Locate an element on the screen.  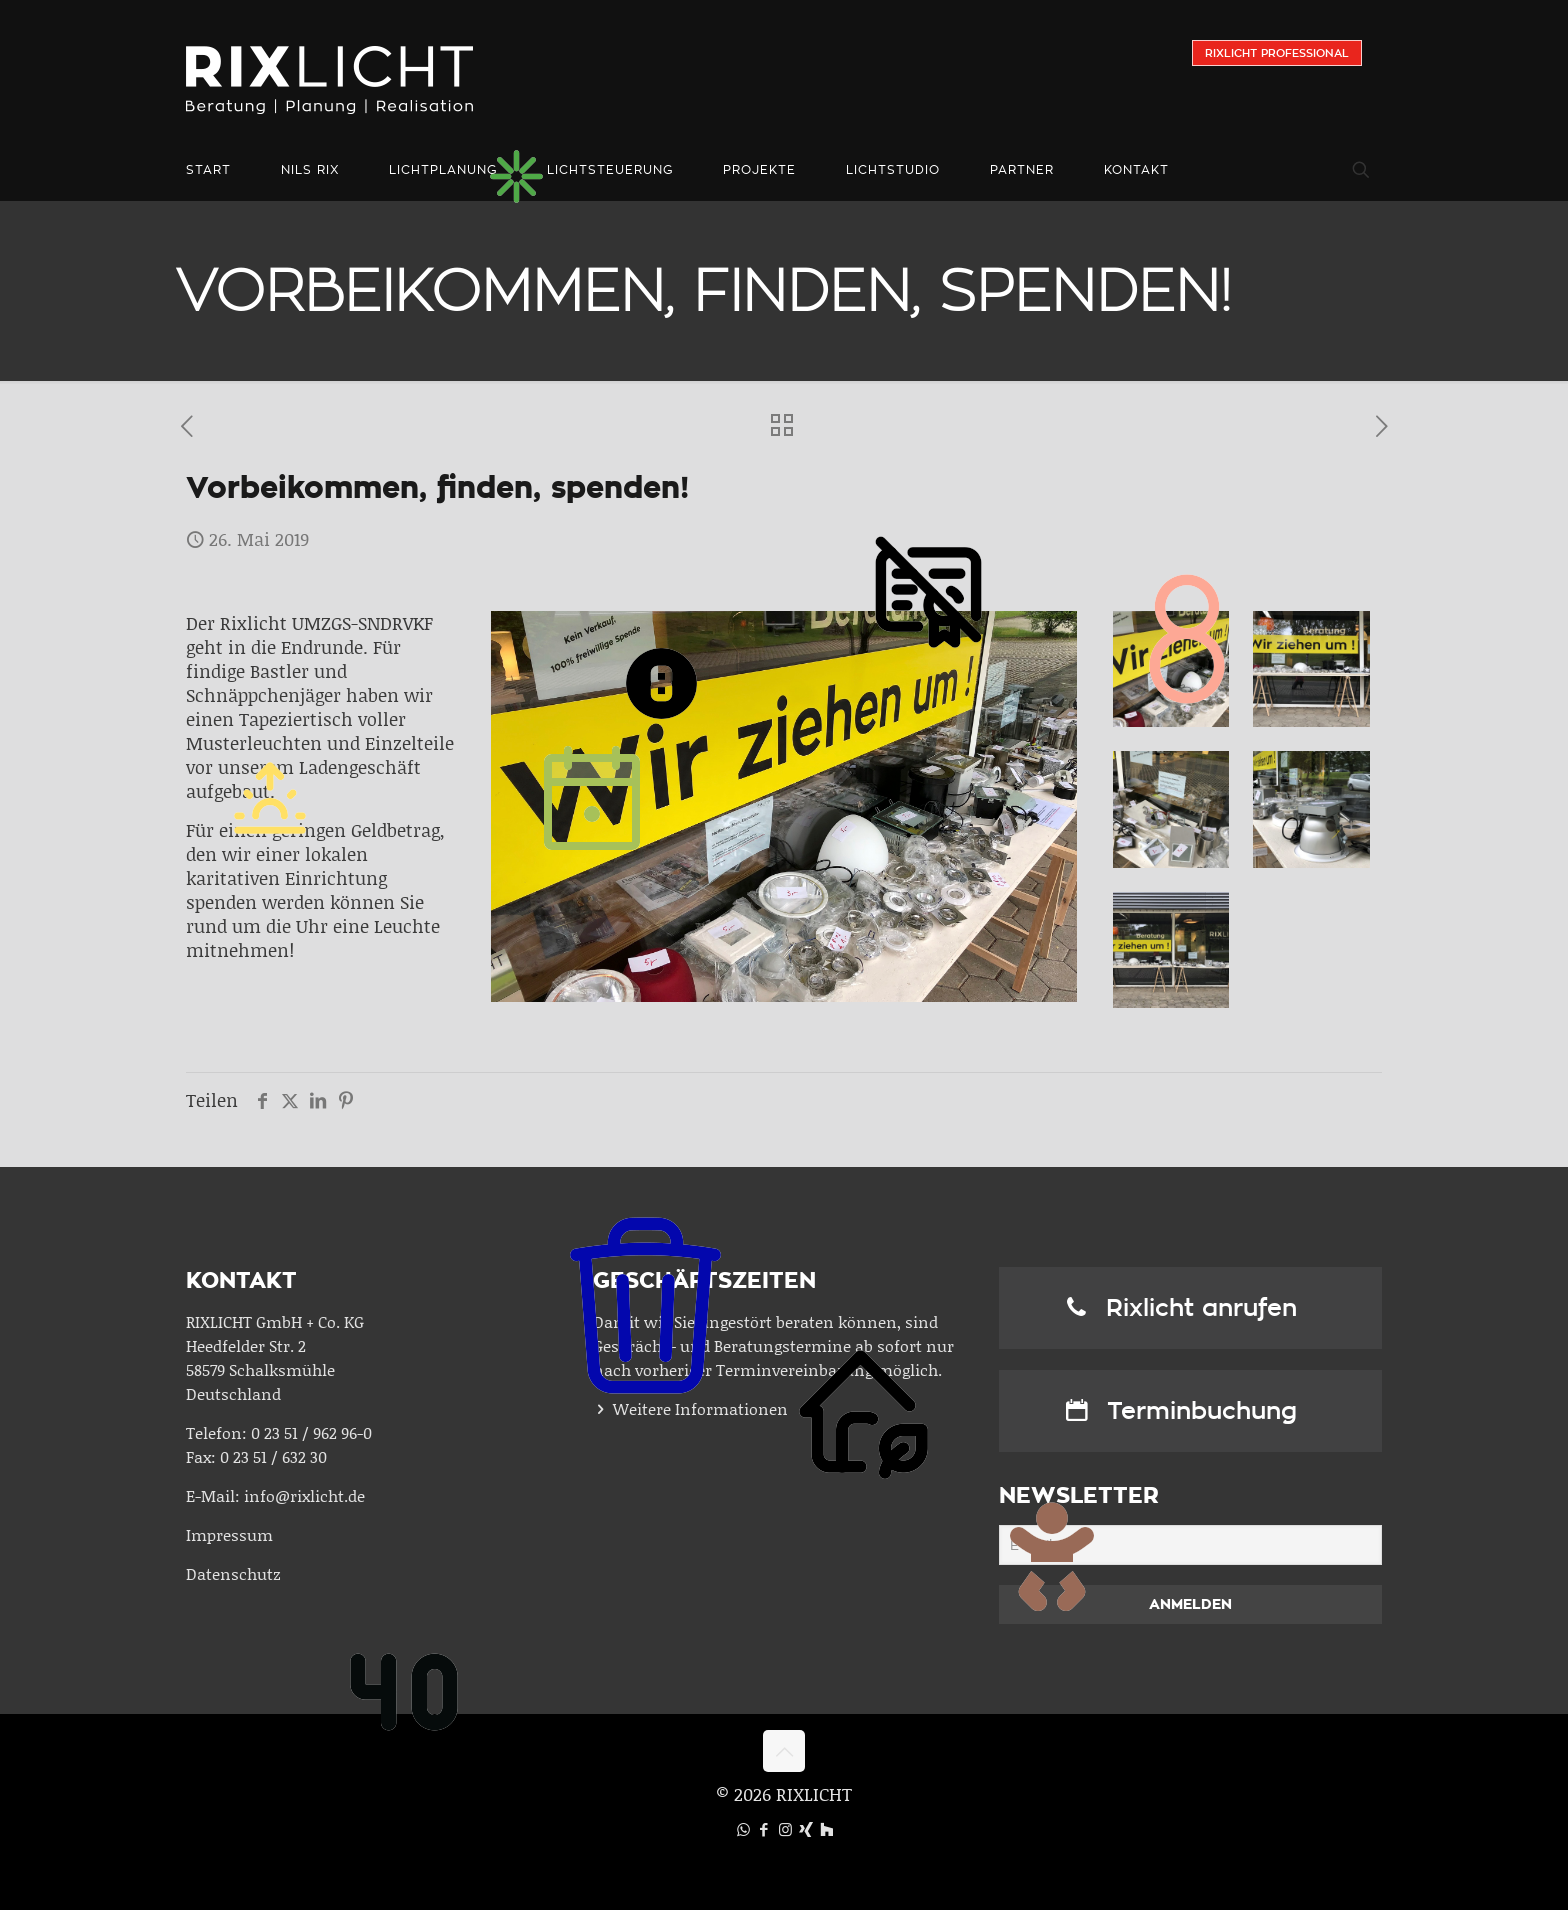
calendar event or reminder indicator is located at coordinates (592, 802).